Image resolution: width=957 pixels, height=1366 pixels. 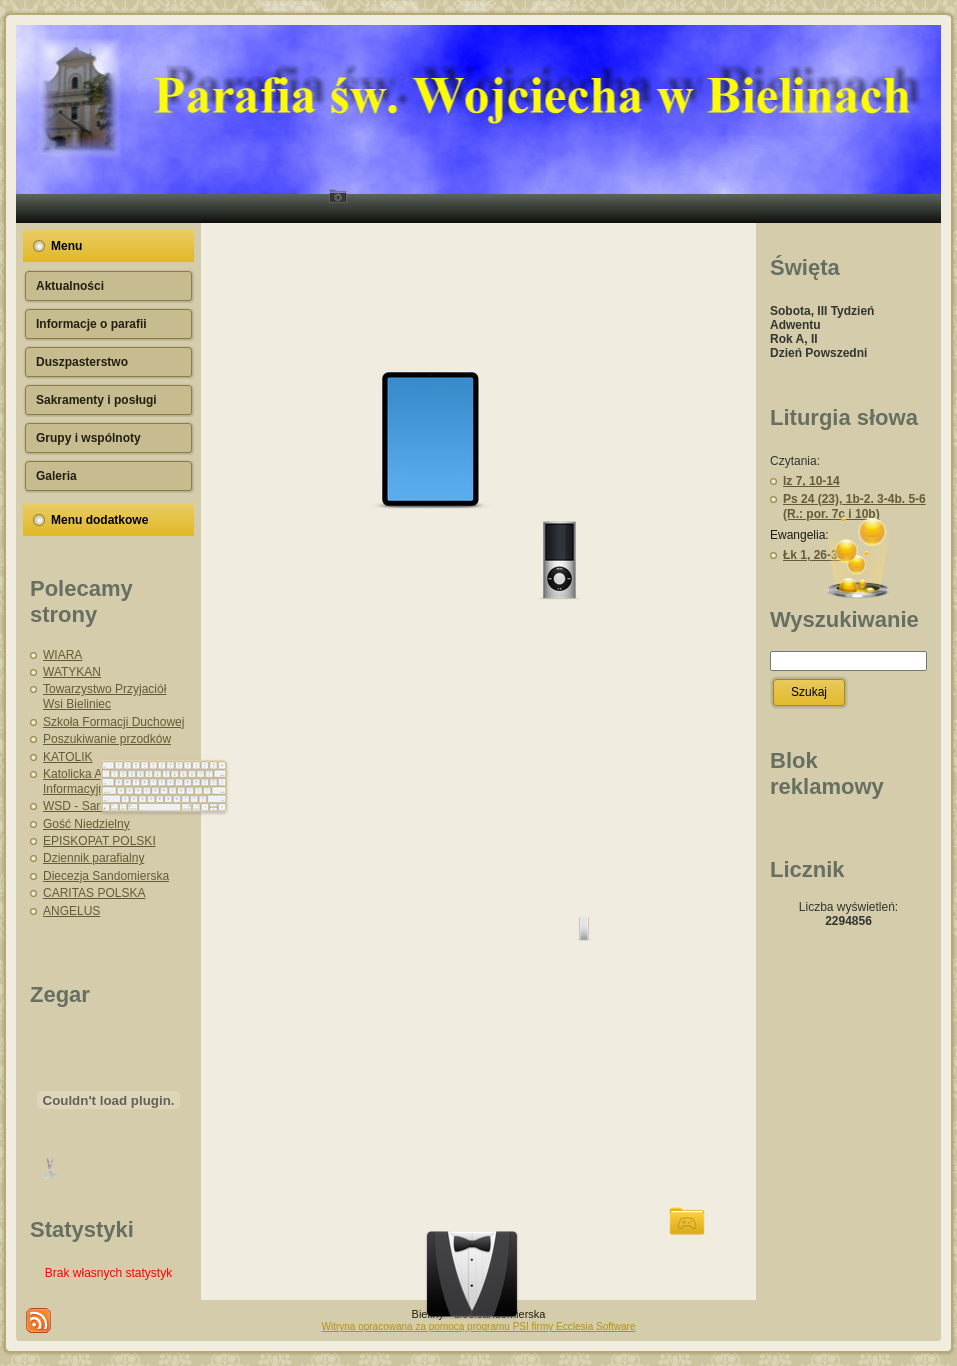 What do you see at coordinates (430, 440) in the screenshot?
I see `iPad Air device in connected devices list` at bounding box center [430, 440].